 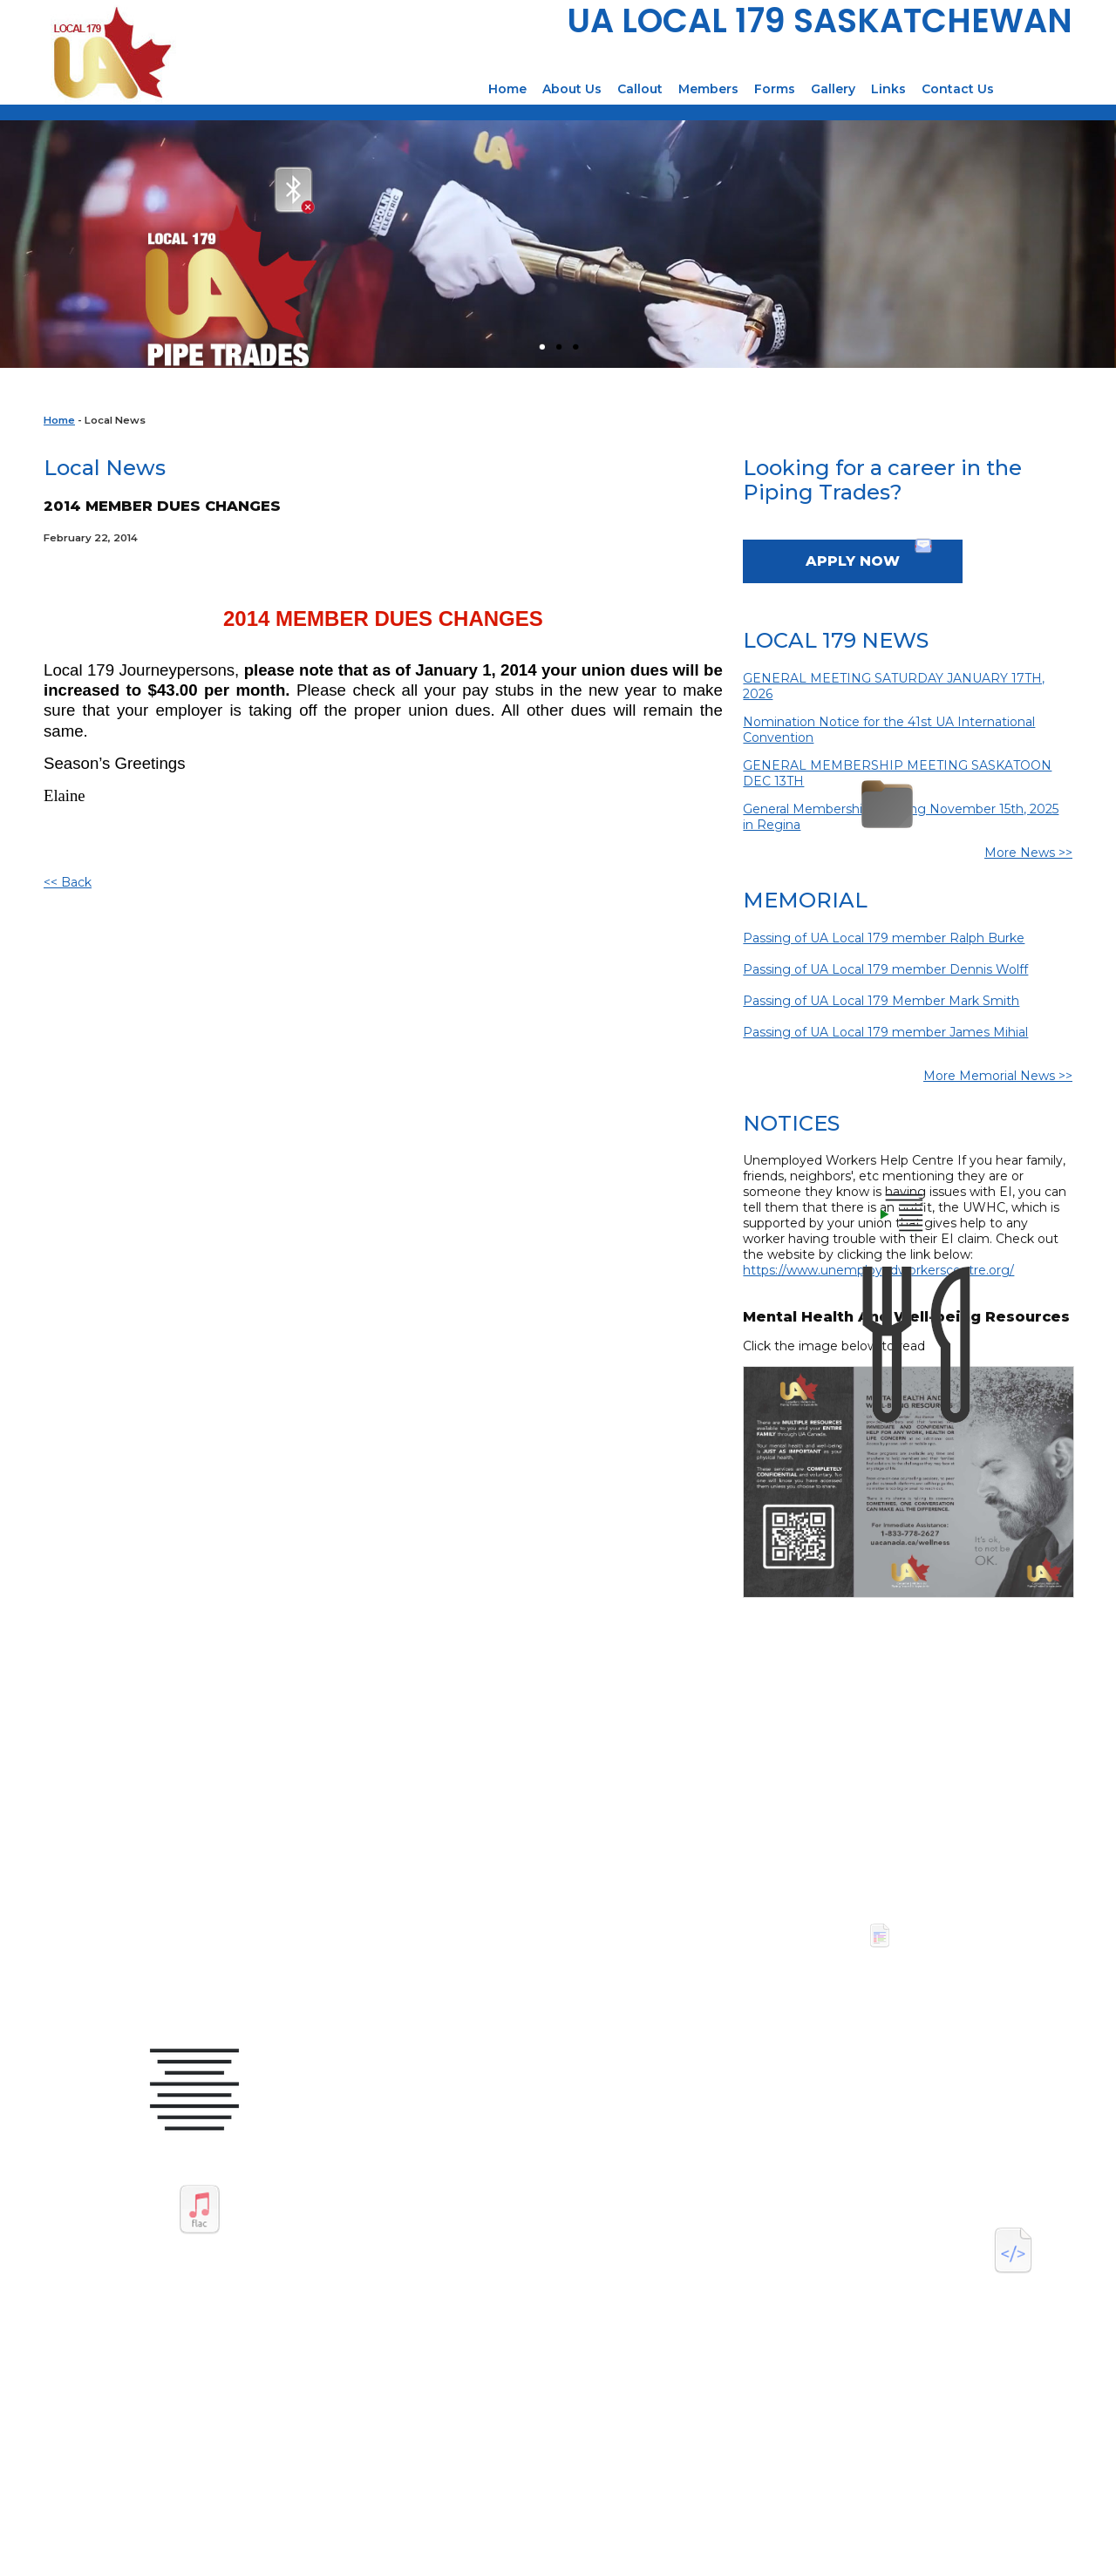 What do you see at coordinates (194, 2091) in the screenshot?
I see `center align text` at bounding box center [194, 2091].